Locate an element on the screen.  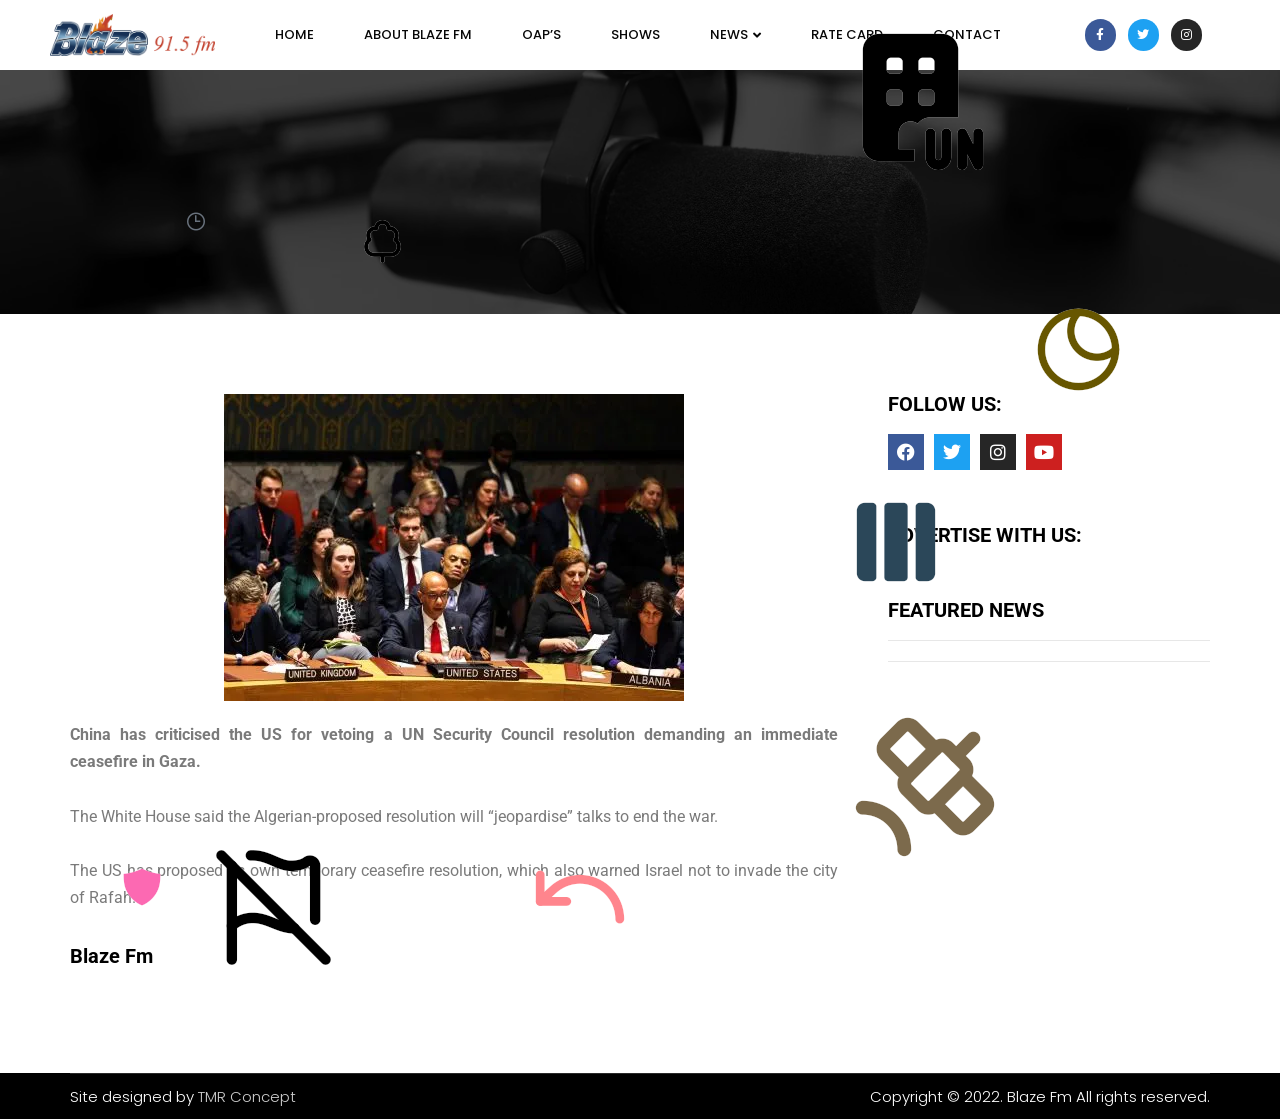
view parks or nature areas on a map is located at coordinates (382, 240).